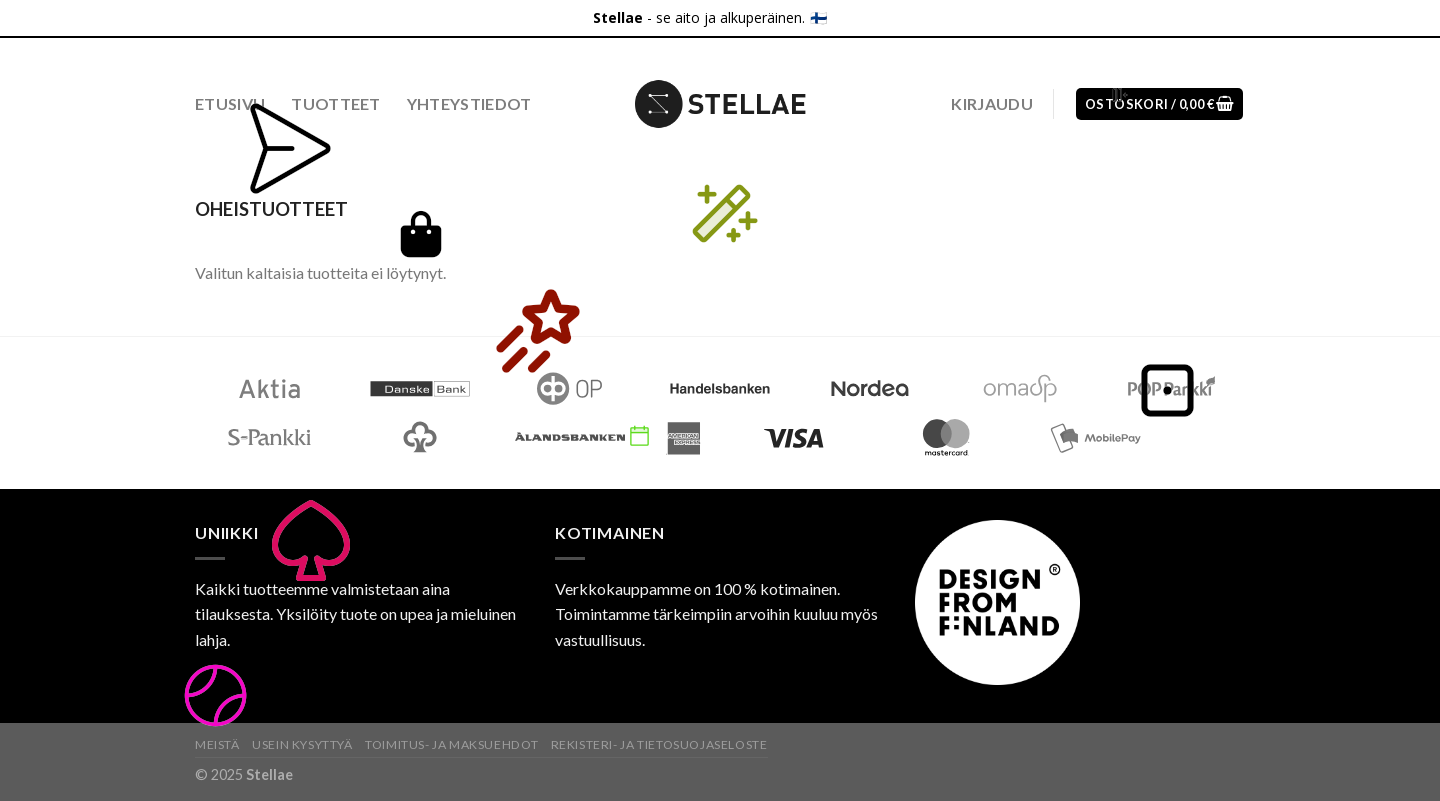 The width and height of the screenshot is (1440, 801). What do you see at coordinates (285, 148) in the screenshot?
I see `send a message` at bounding box center [285, 148].